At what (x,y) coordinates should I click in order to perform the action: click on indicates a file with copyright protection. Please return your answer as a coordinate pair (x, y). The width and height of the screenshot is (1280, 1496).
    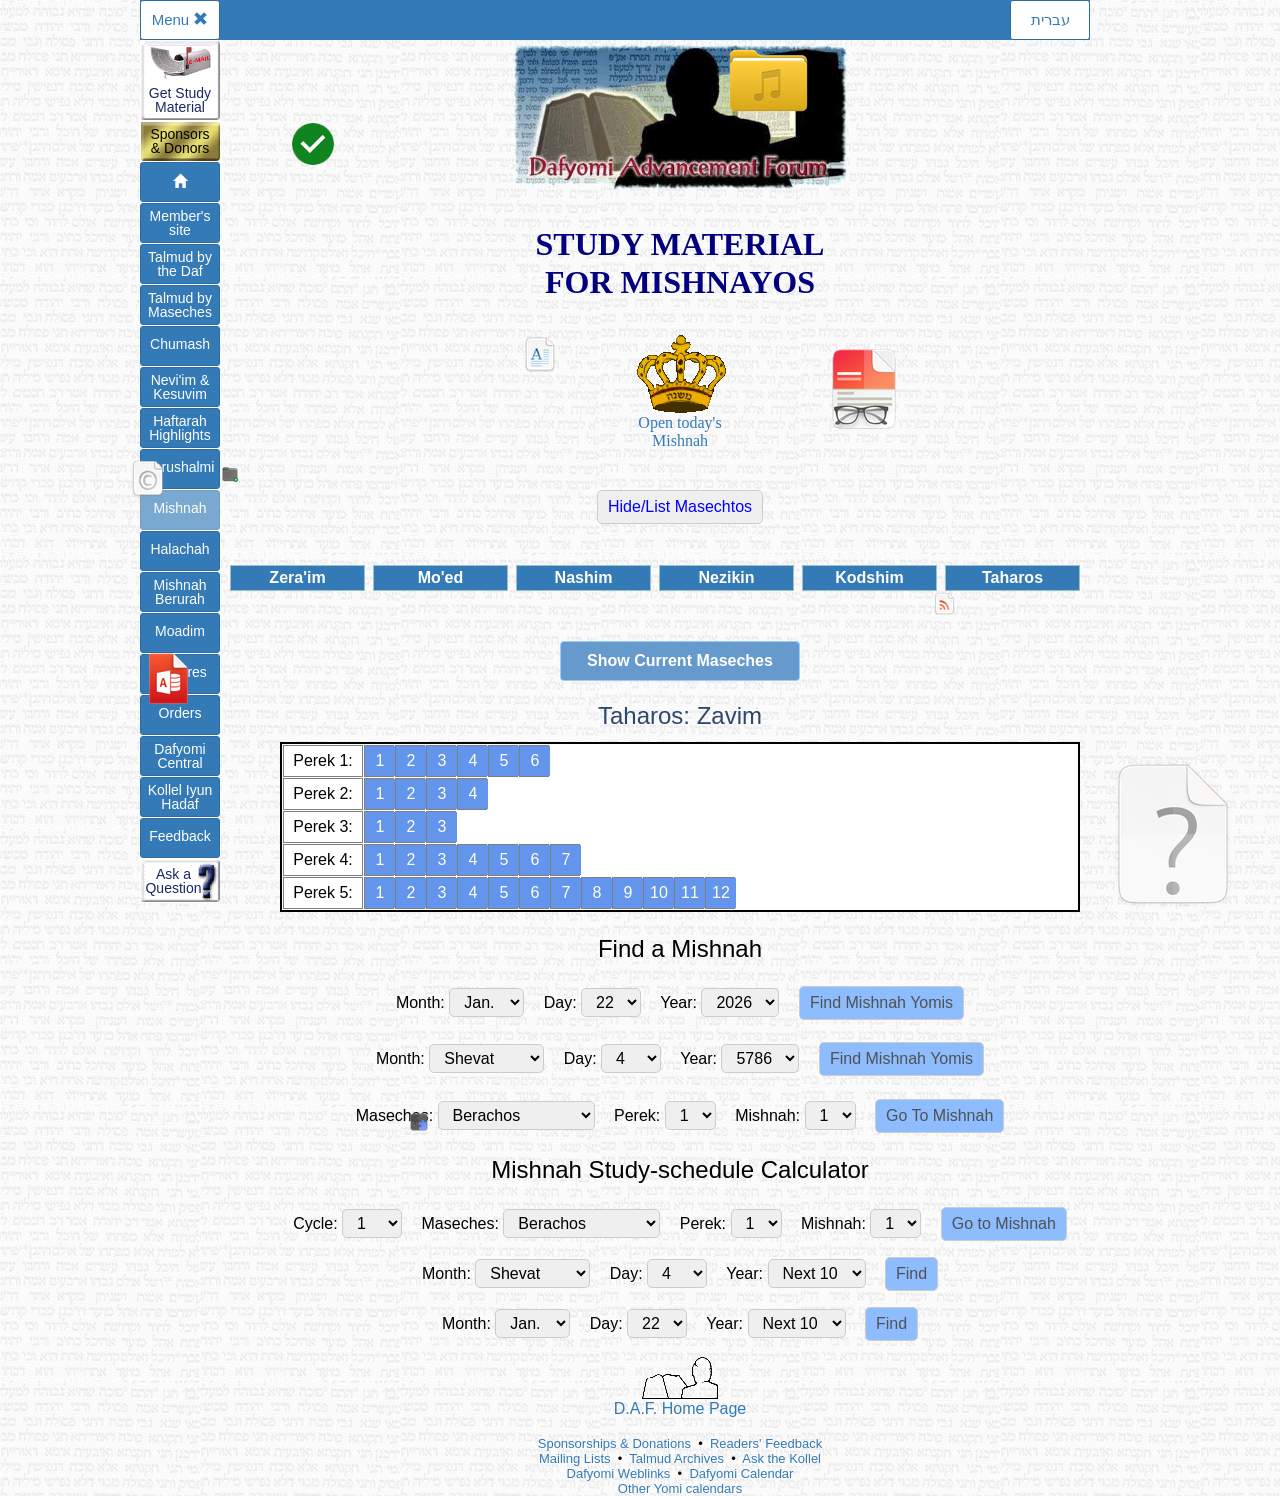
    Looking at the image, I should click on (148, 478).